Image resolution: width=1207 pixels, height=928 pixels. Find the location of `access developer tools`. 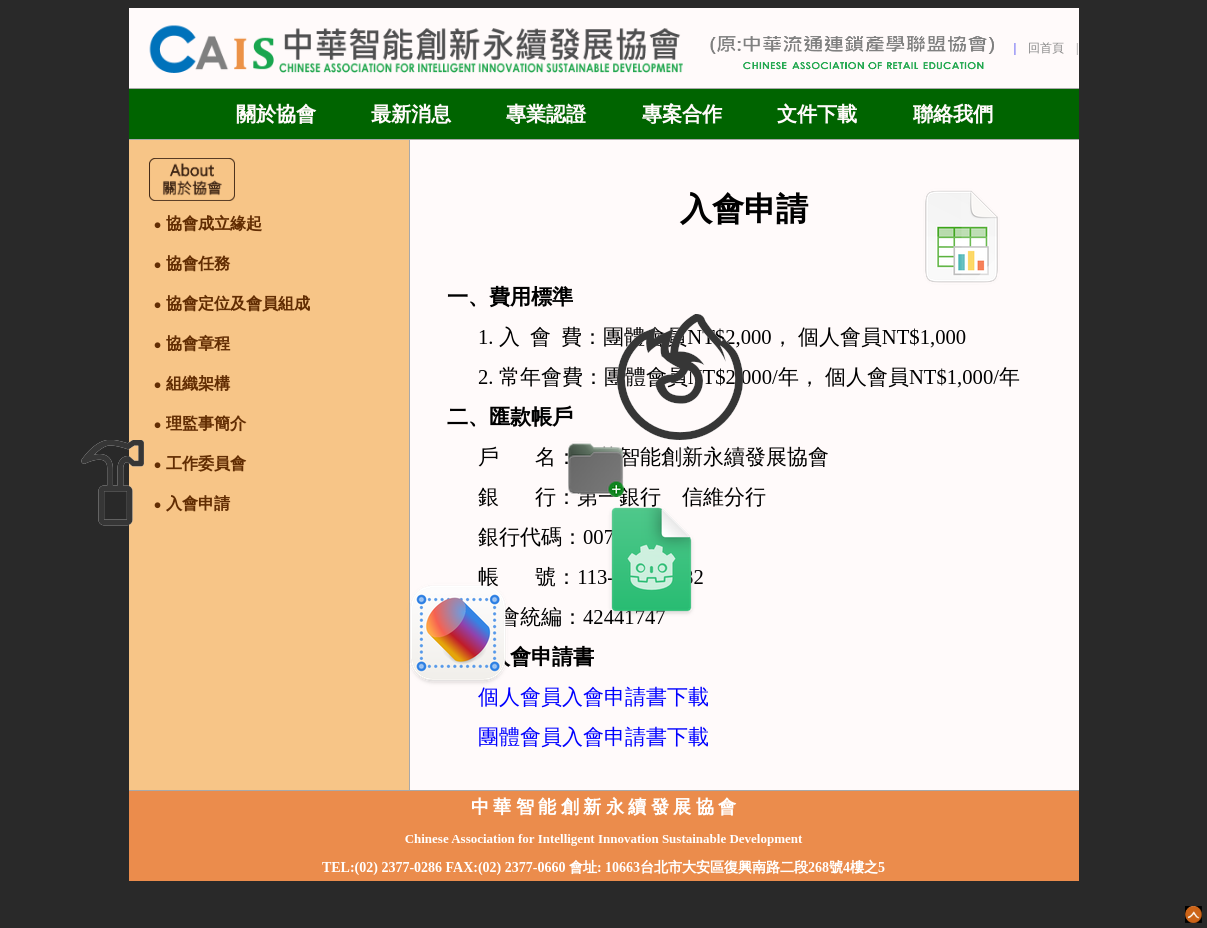

access developer tools is located at coordinates (115, 485).